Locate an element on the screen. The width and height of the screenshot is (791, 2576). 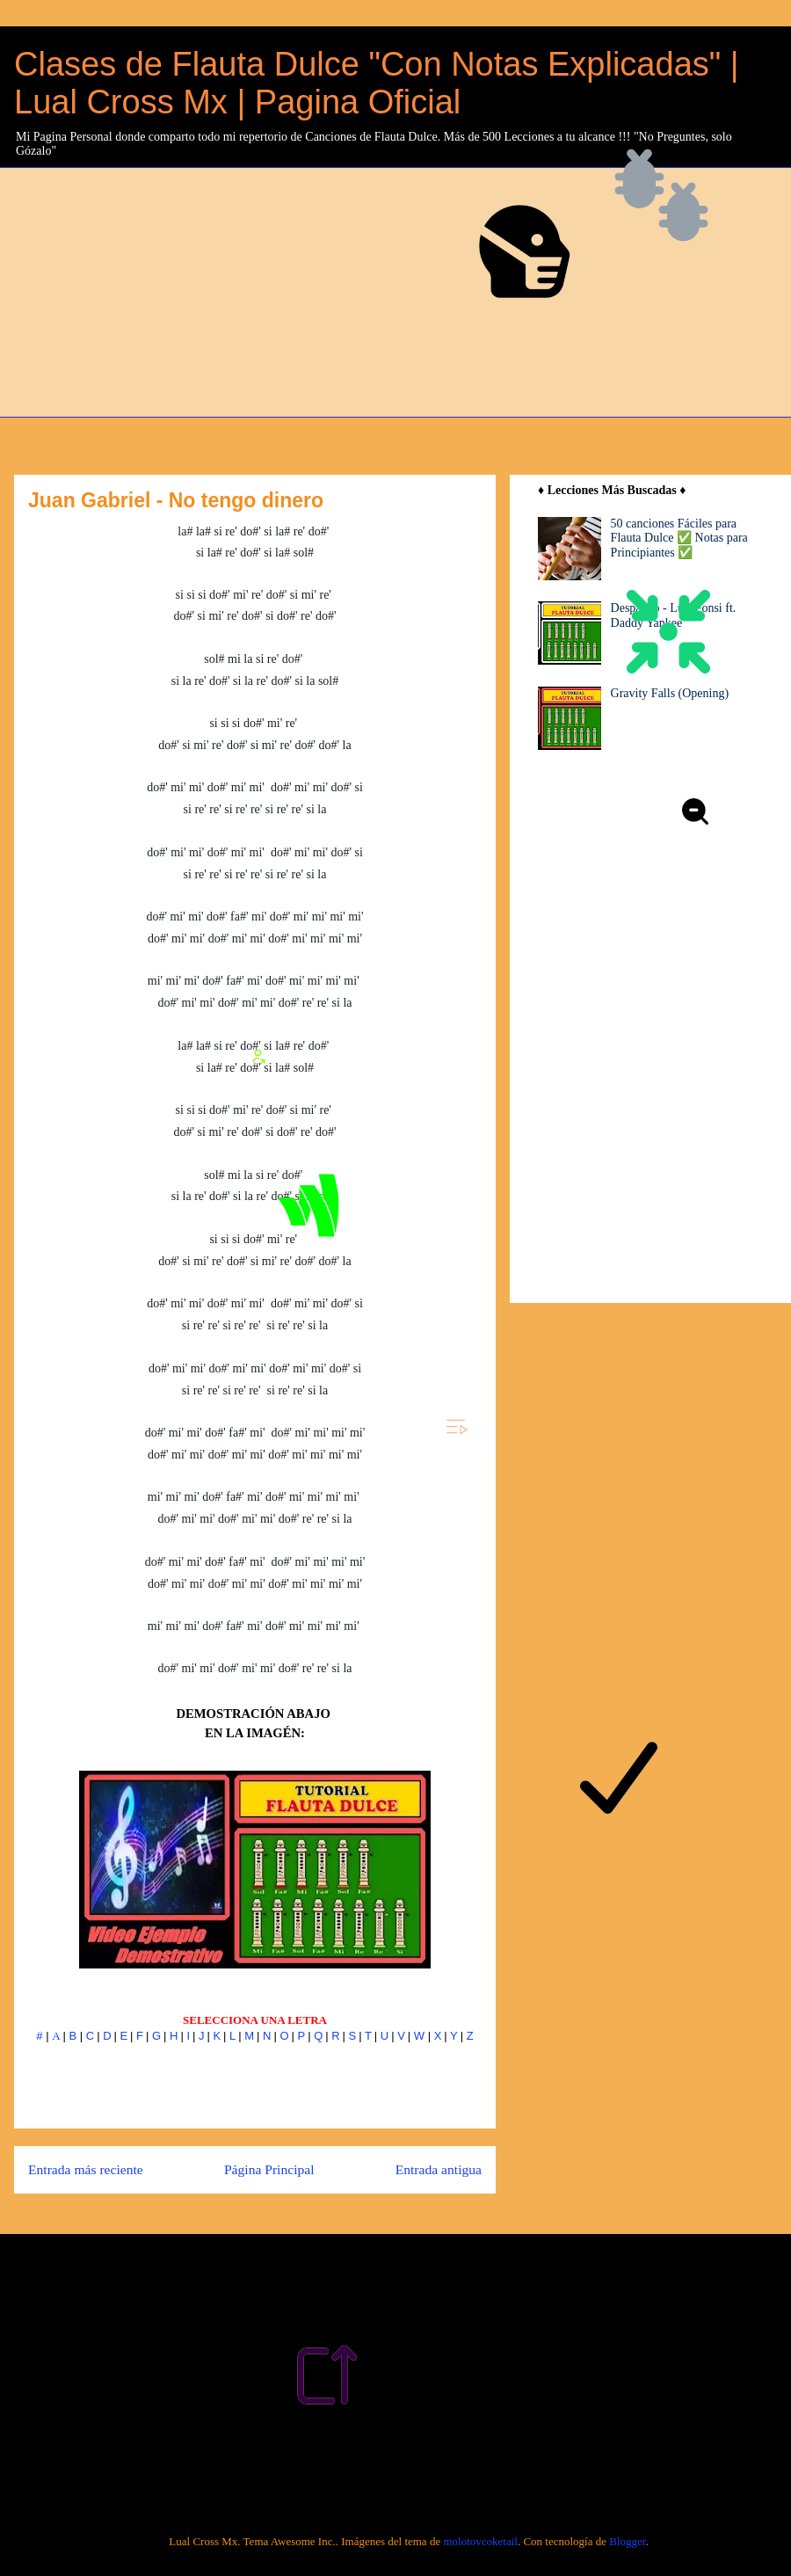
access google wallet for payments is located at coordinates (308, 1205).